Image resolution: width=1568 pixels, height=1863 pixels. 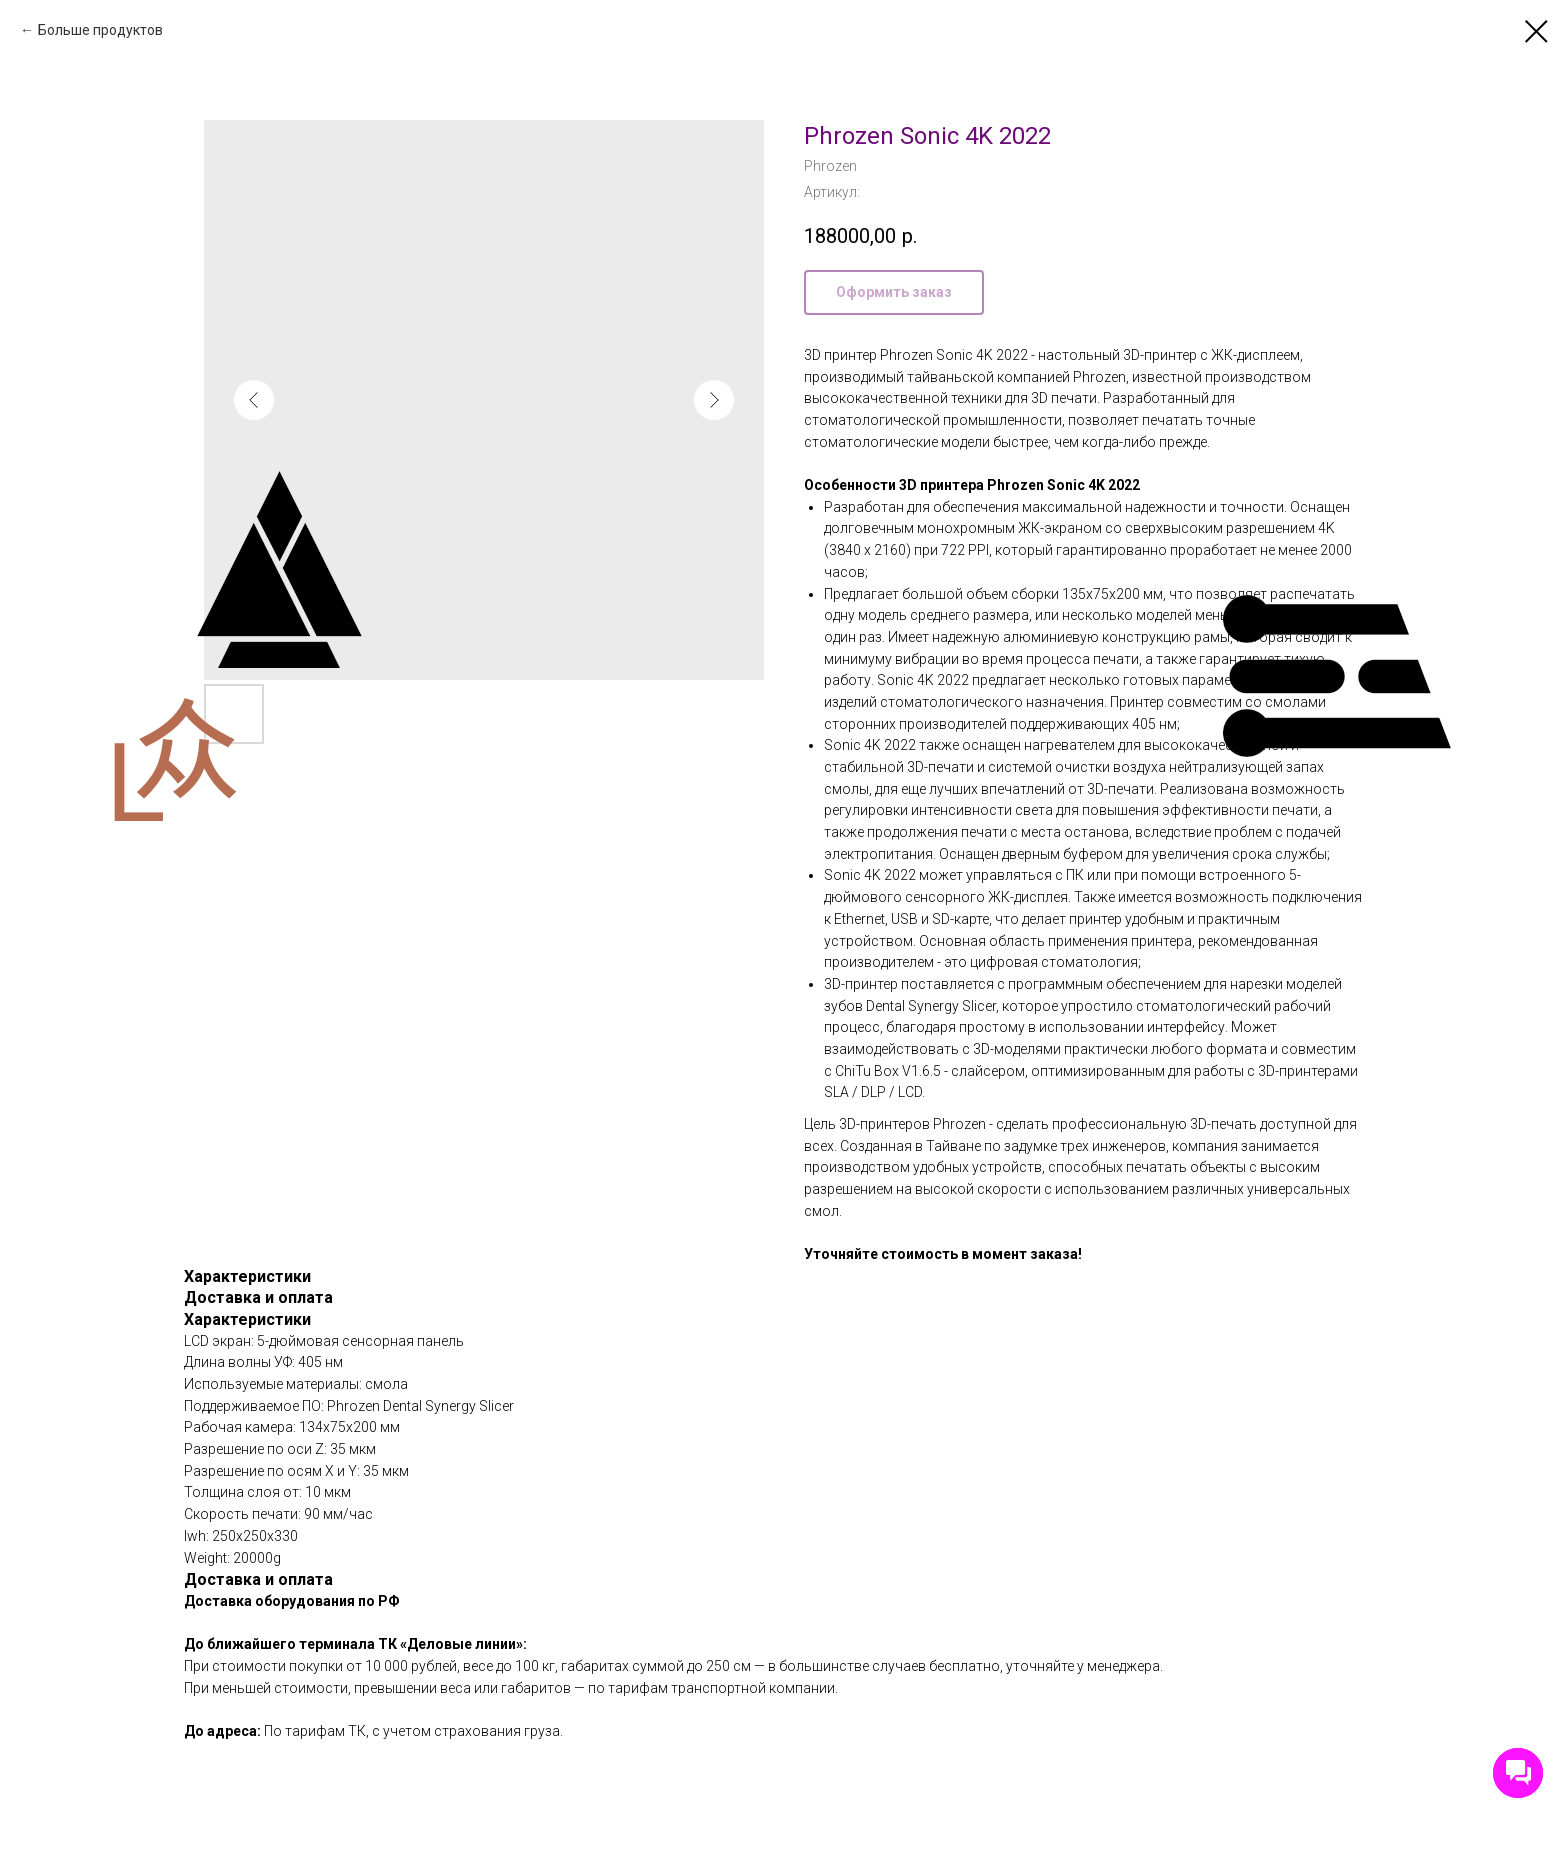 What do you see at coordinates (279, 569) in the screenshot?
I see `pino logging library logo` at bounding box center [279, 569].